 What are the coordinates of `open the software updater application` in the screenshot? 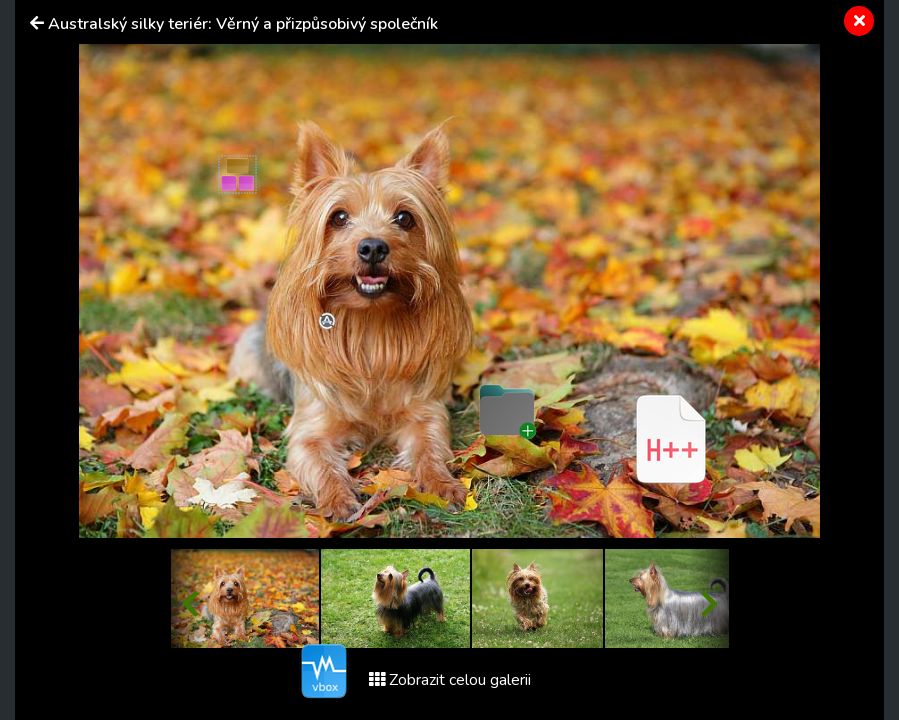 It's located at (327, 321).